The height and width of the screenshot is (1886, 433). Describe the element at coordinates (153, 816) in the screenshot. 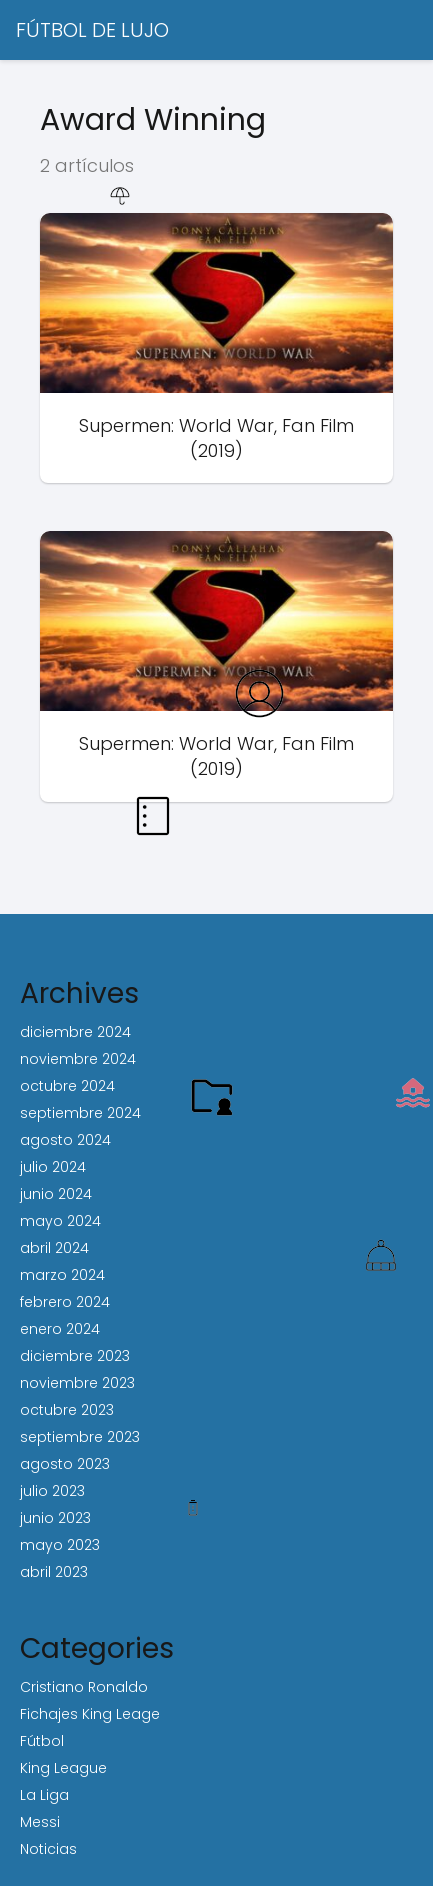

I see `view screenplay or script documents` at that location.